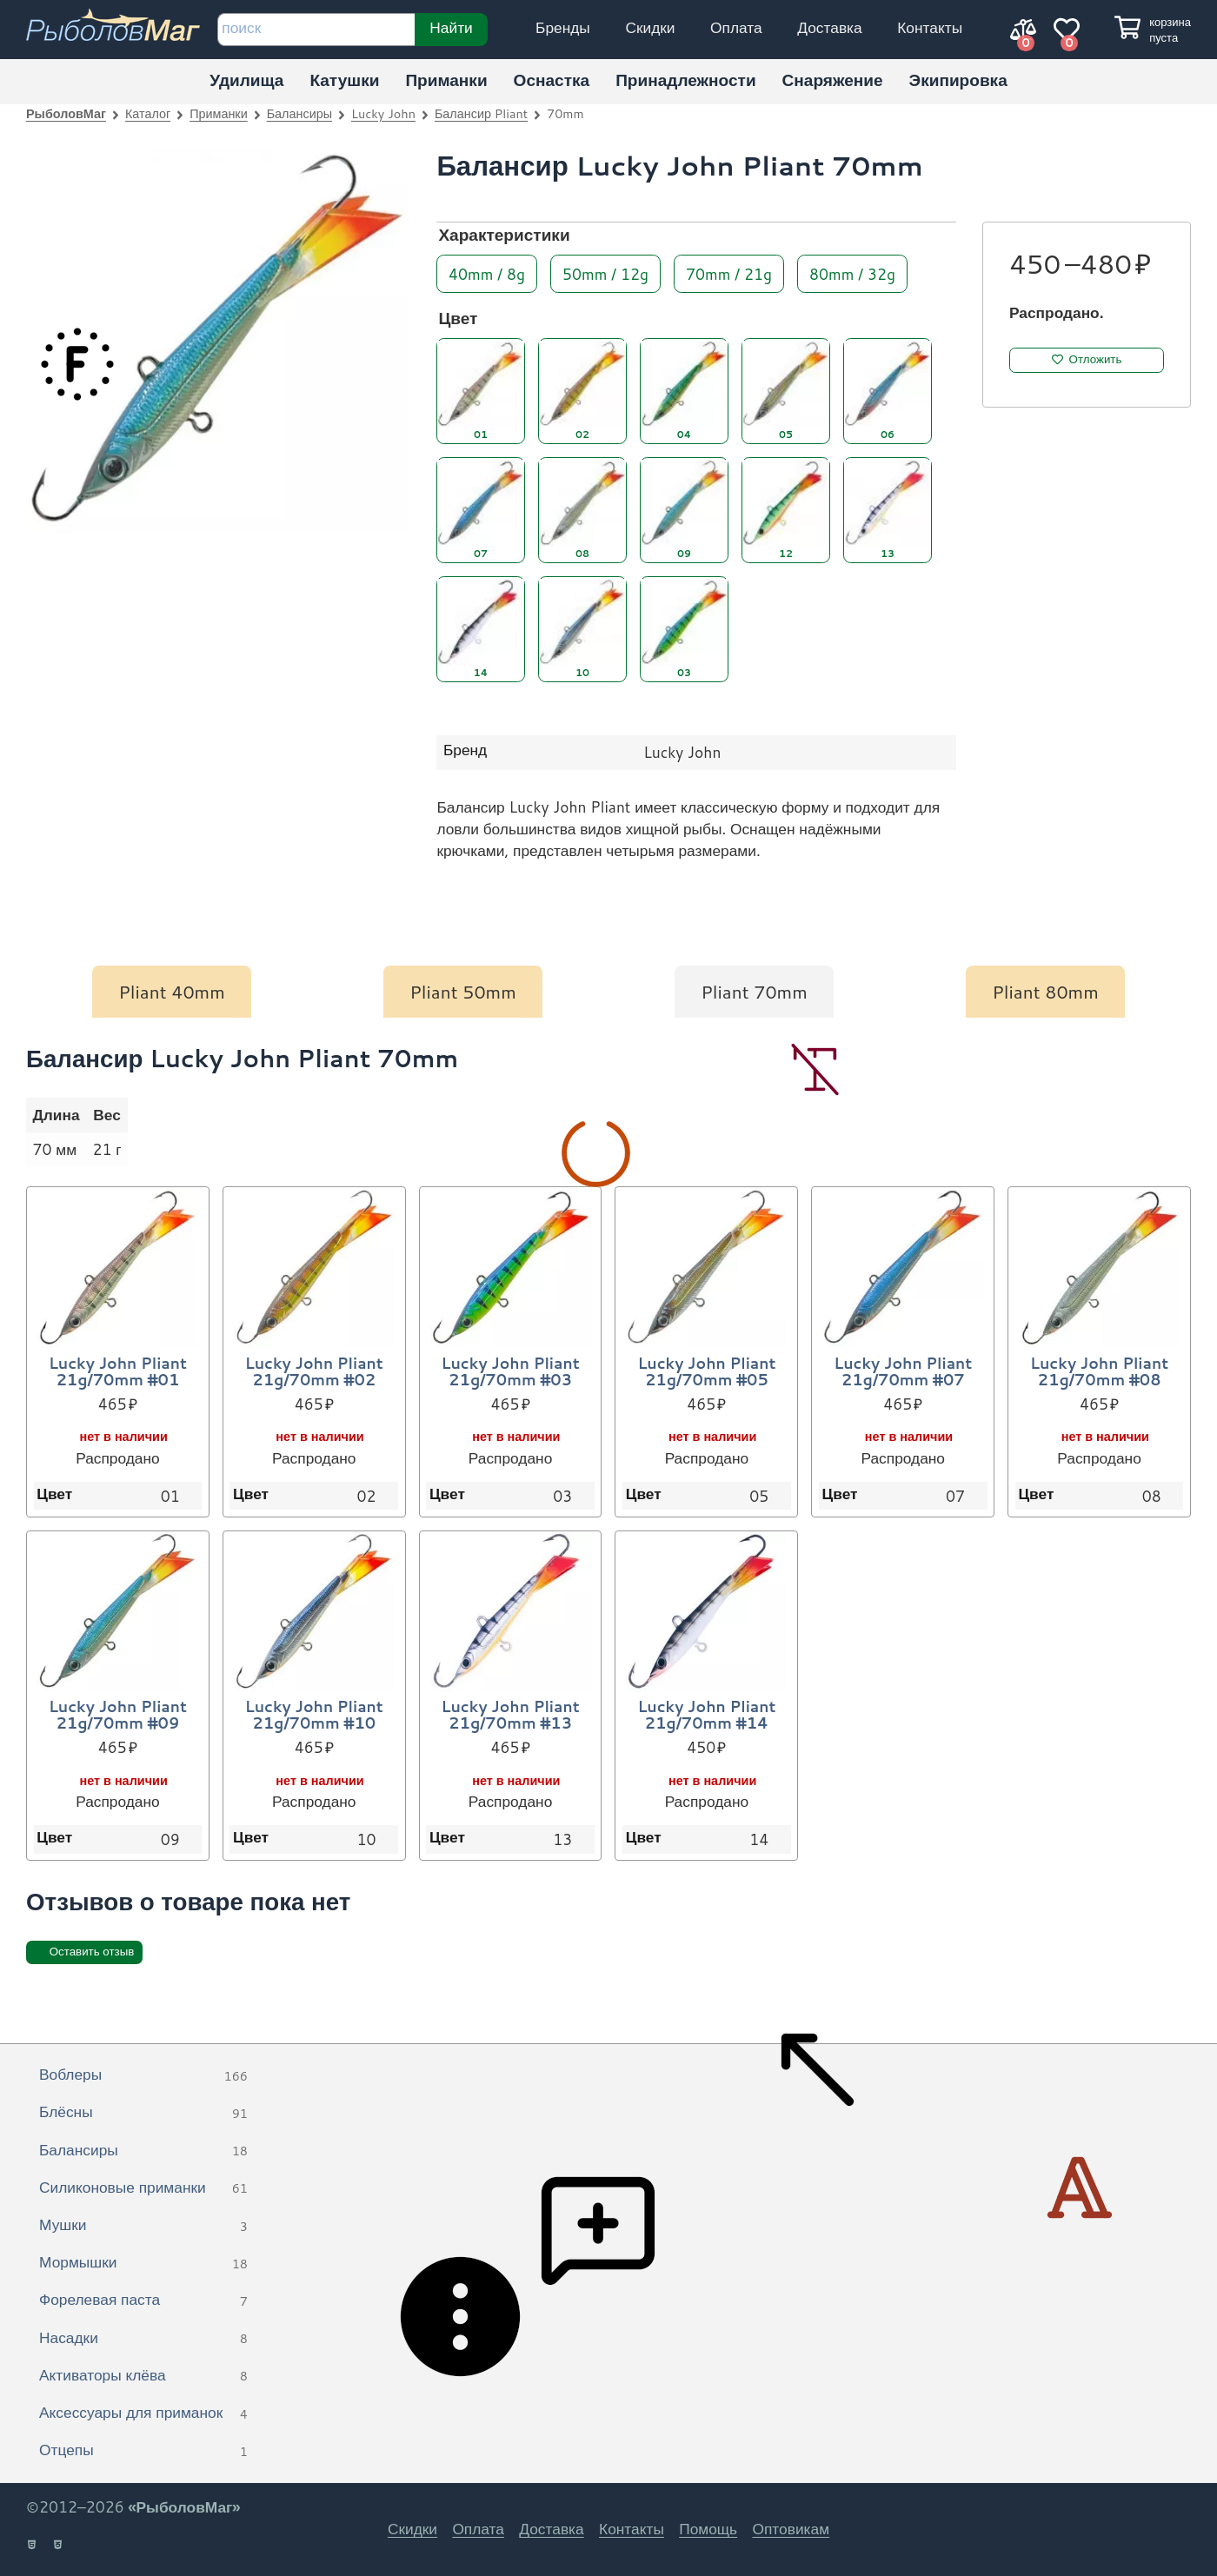  Describe the element at coordinates (817, 2069) in the screenshot. I see `move item to upper left corner` at that location.